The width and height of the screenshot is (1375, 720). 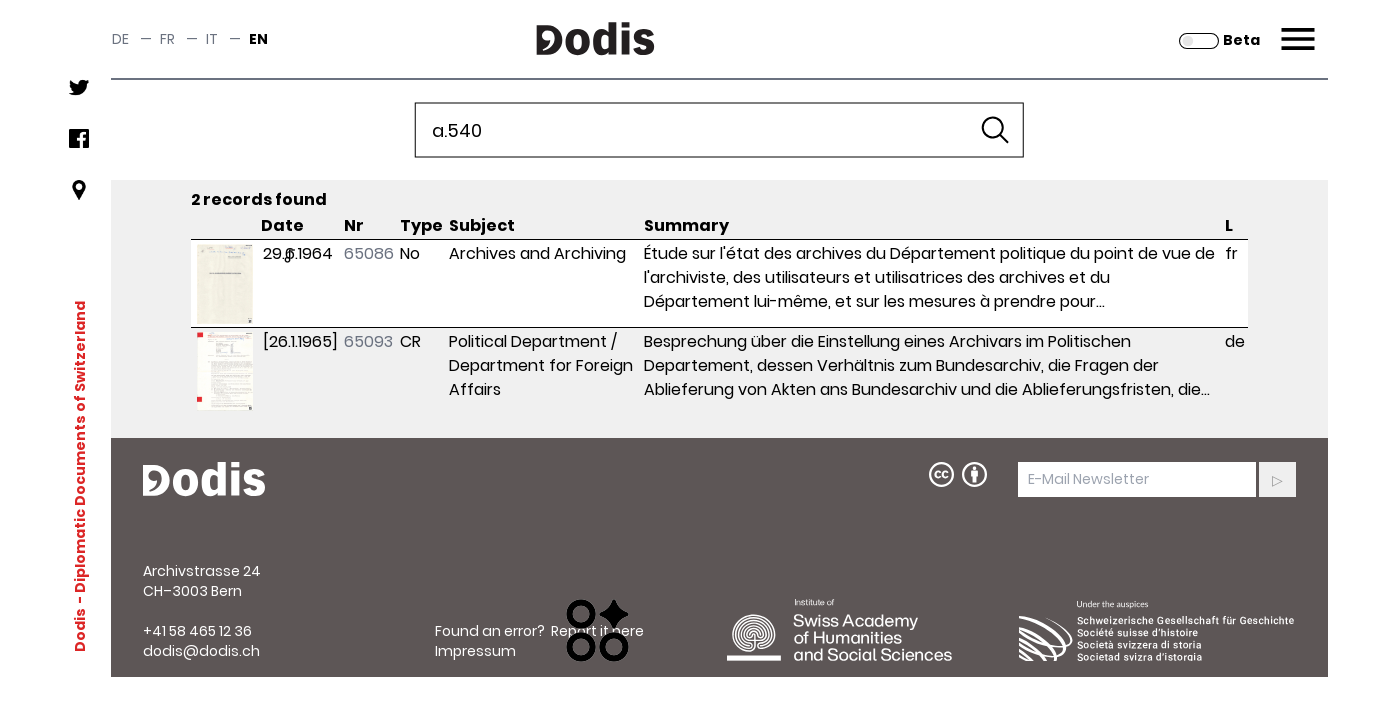 I want to click on access music library or audio files, so click(x=289, y=256).